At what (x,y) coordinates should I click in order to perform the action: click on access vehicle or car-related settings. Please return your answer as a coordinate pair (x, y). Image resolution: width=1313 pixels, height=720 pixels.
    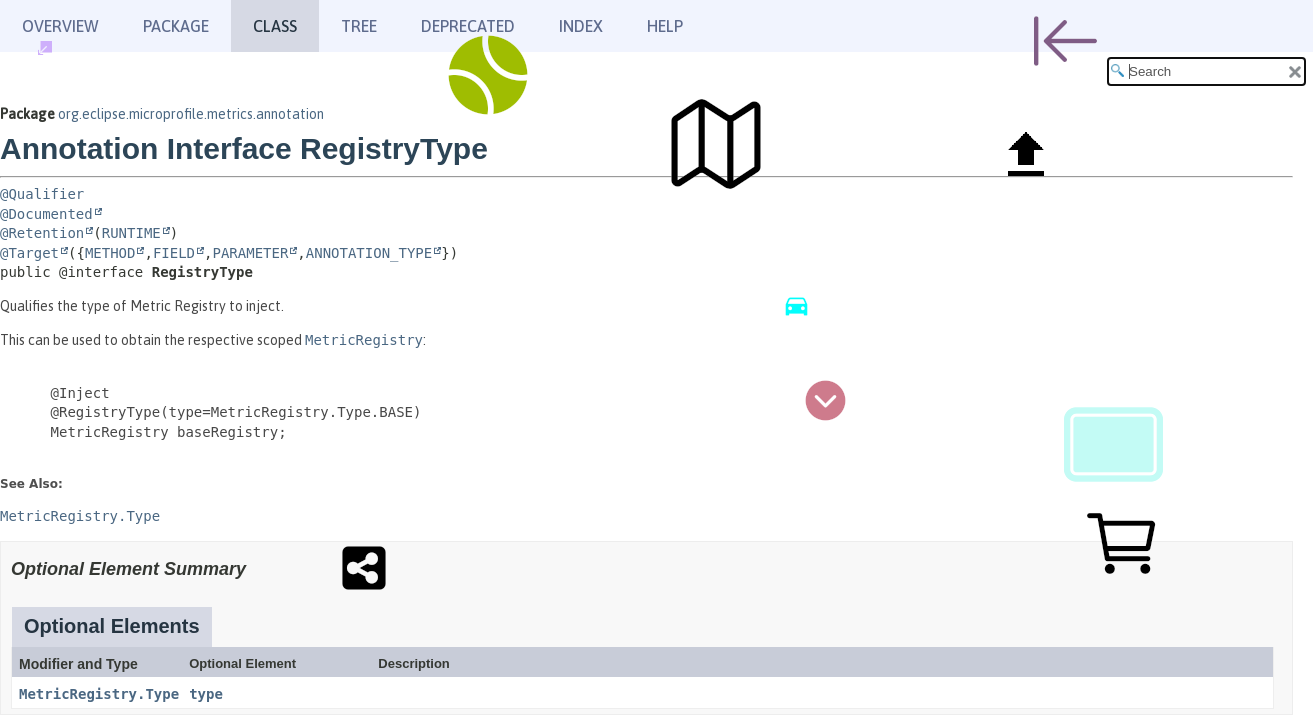
    Looking at the image, I should click on (796, 306).